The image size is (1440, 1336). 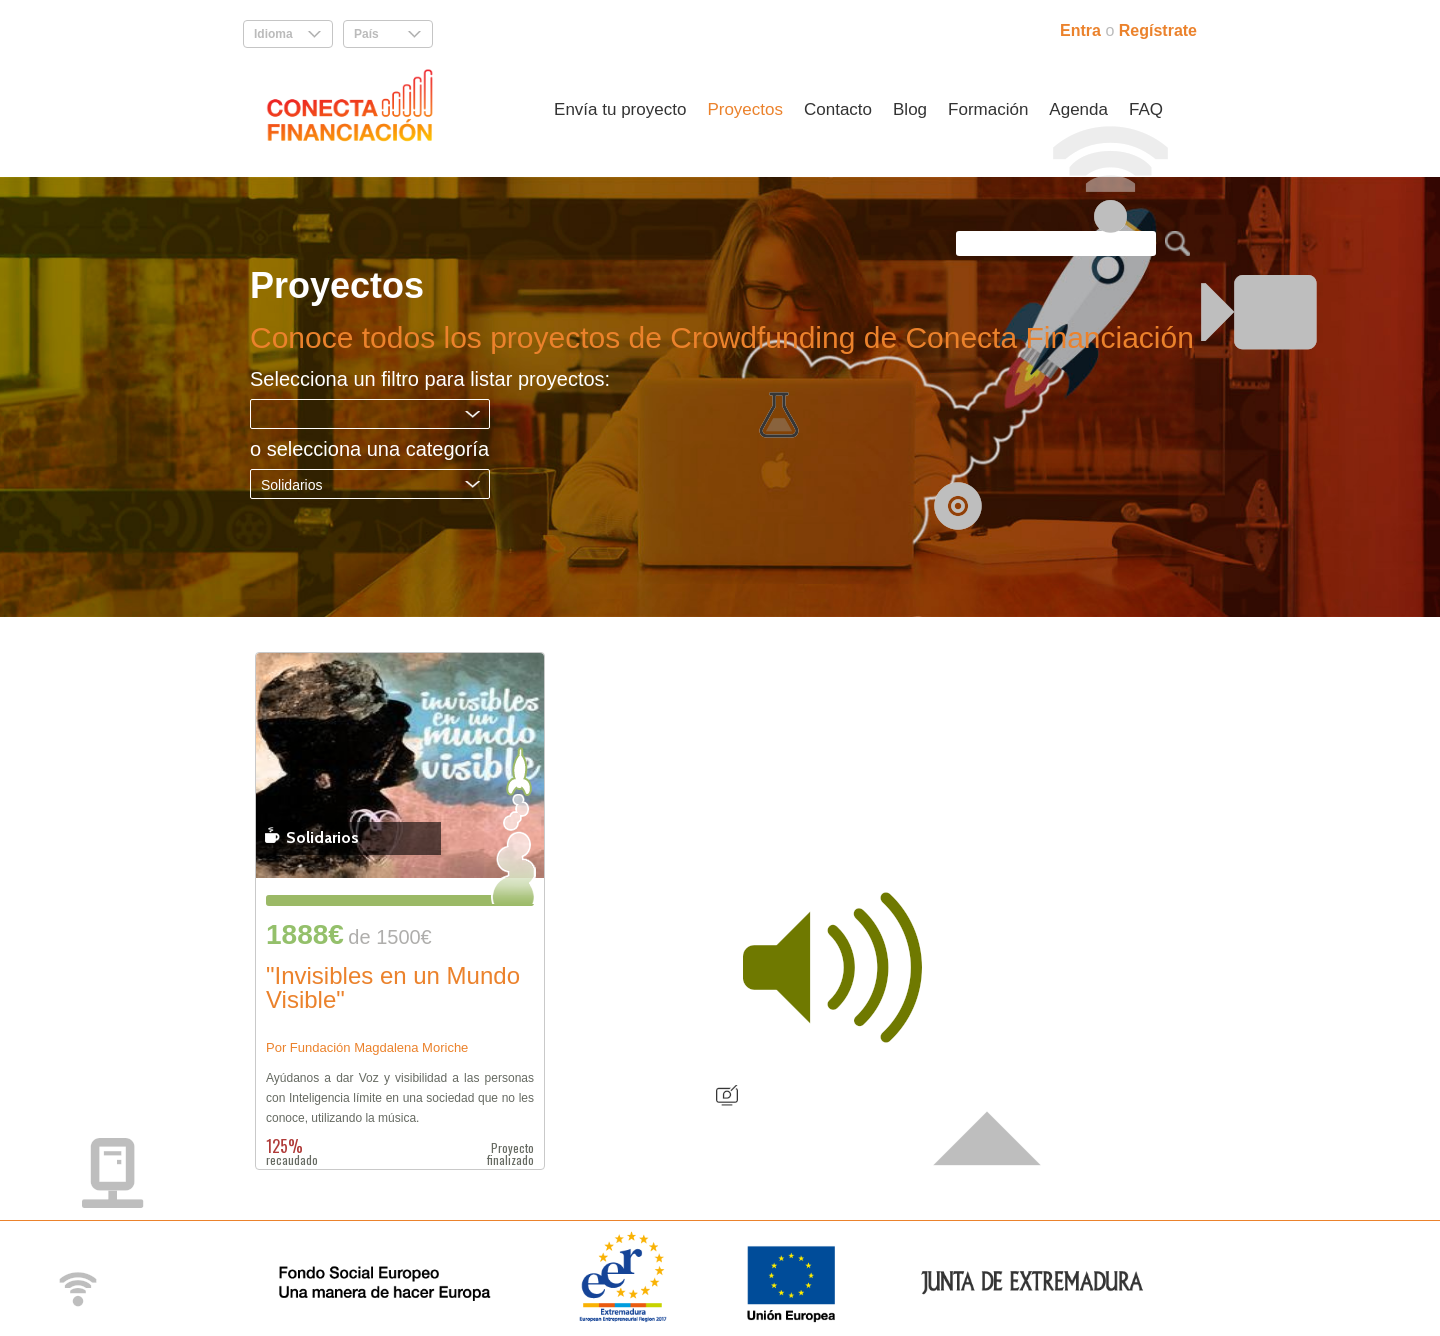 What do you see at coordinates (958, 506) in the screenshot?
I see `indicates a blu-ray disc or BD media` at bounding box center [958, 506].